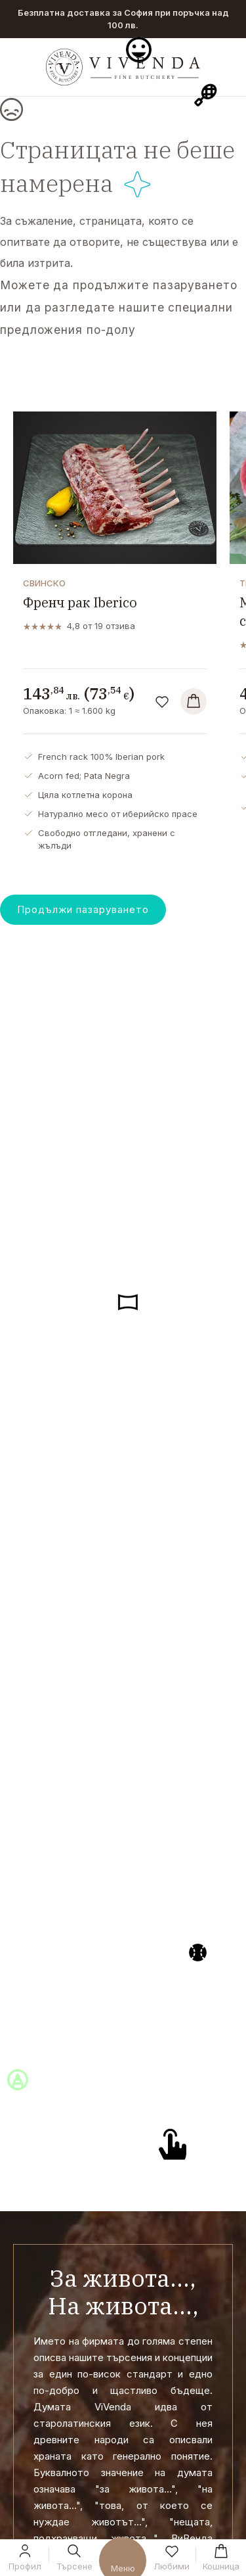  What do you see at coordinates (137, 184) in the screenshot?
I see `indicates a featured or highlighted item` at bounding box center [137, 184].